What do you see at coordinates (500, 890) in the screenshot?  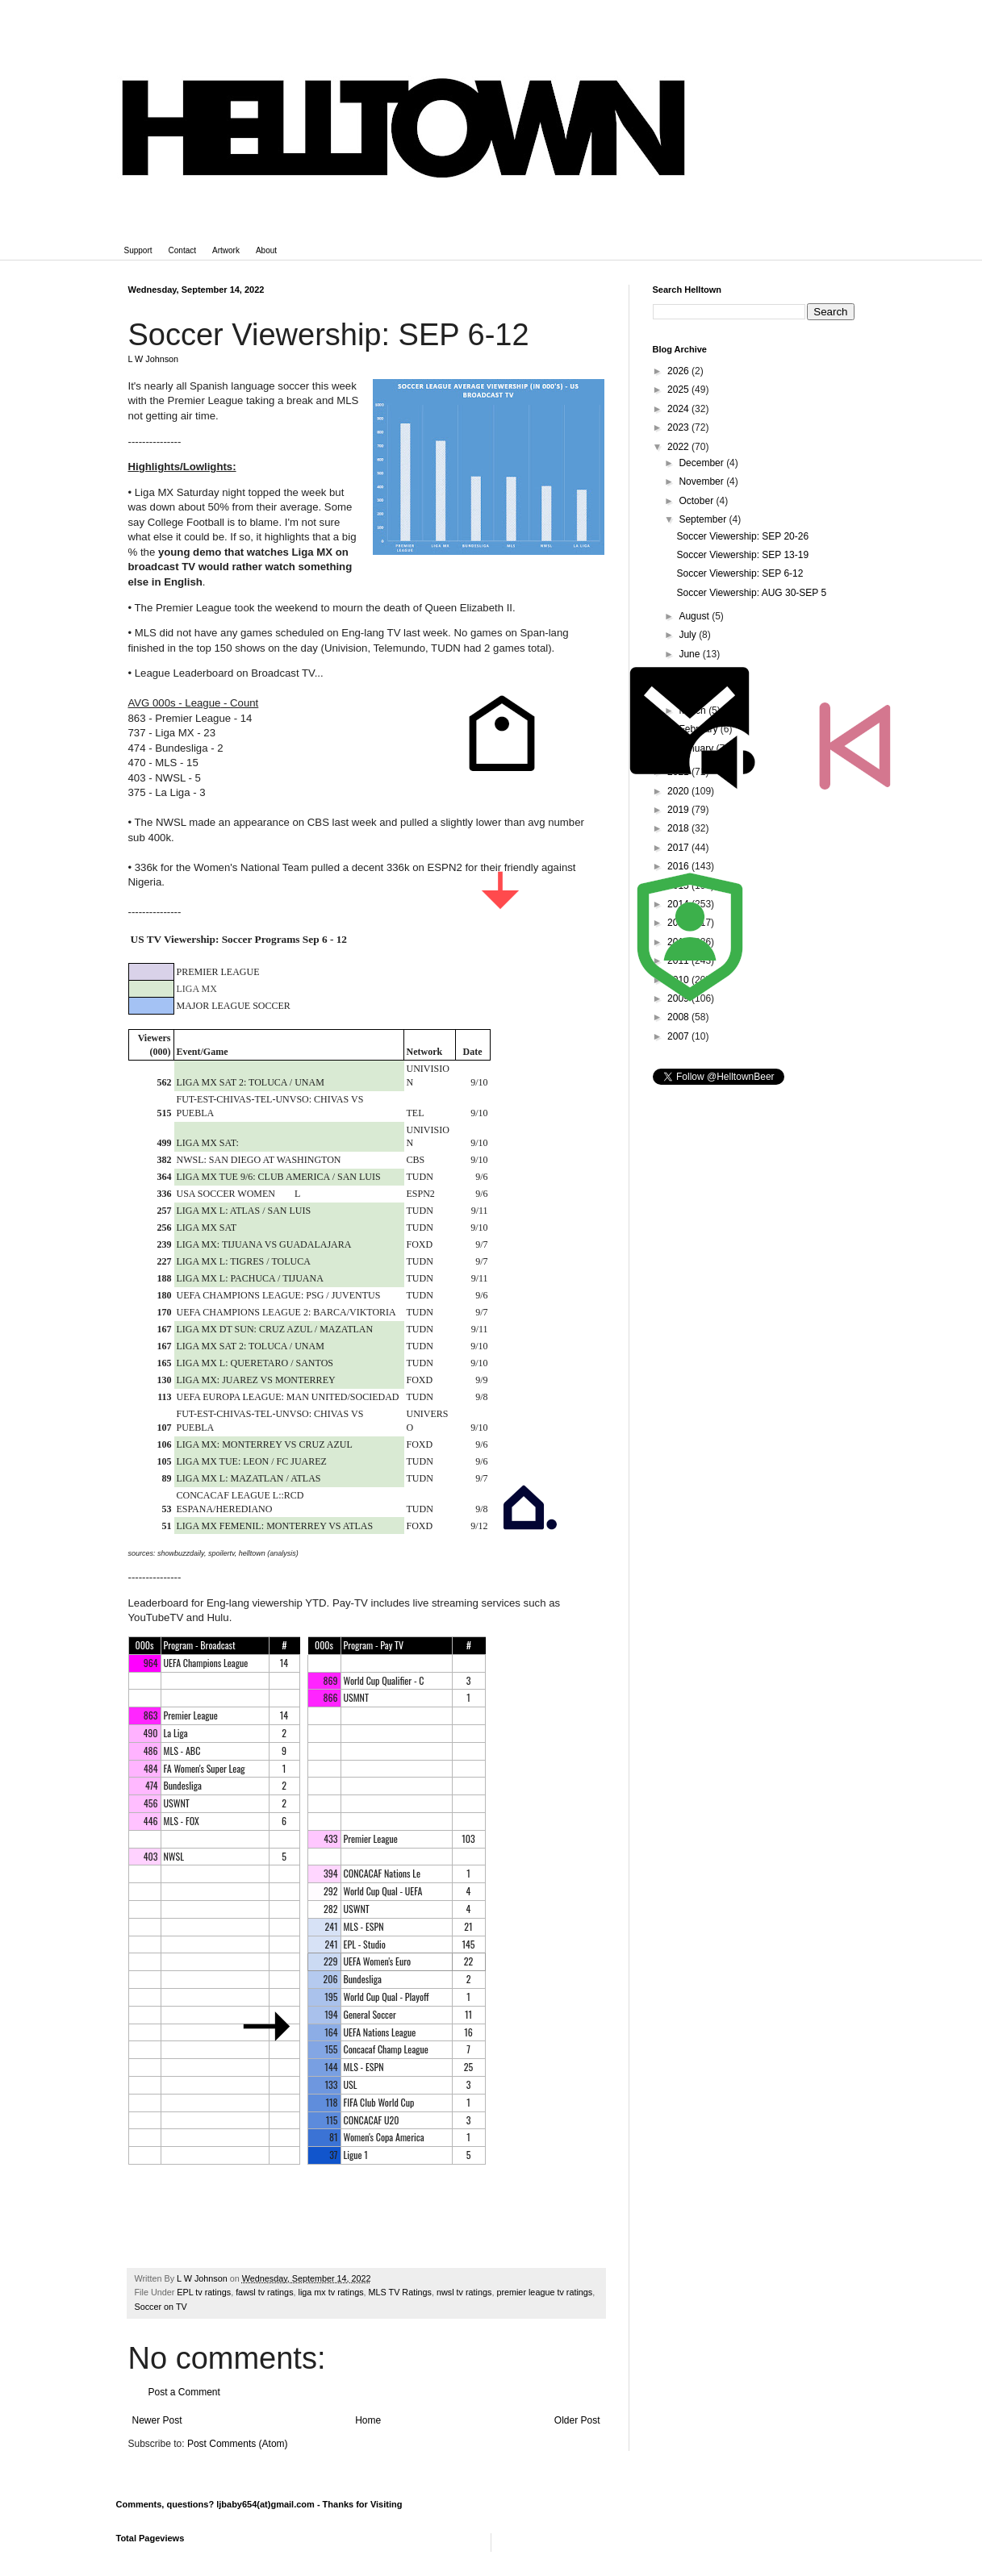 I see `download a file or content` at bounding box center [500, 890].